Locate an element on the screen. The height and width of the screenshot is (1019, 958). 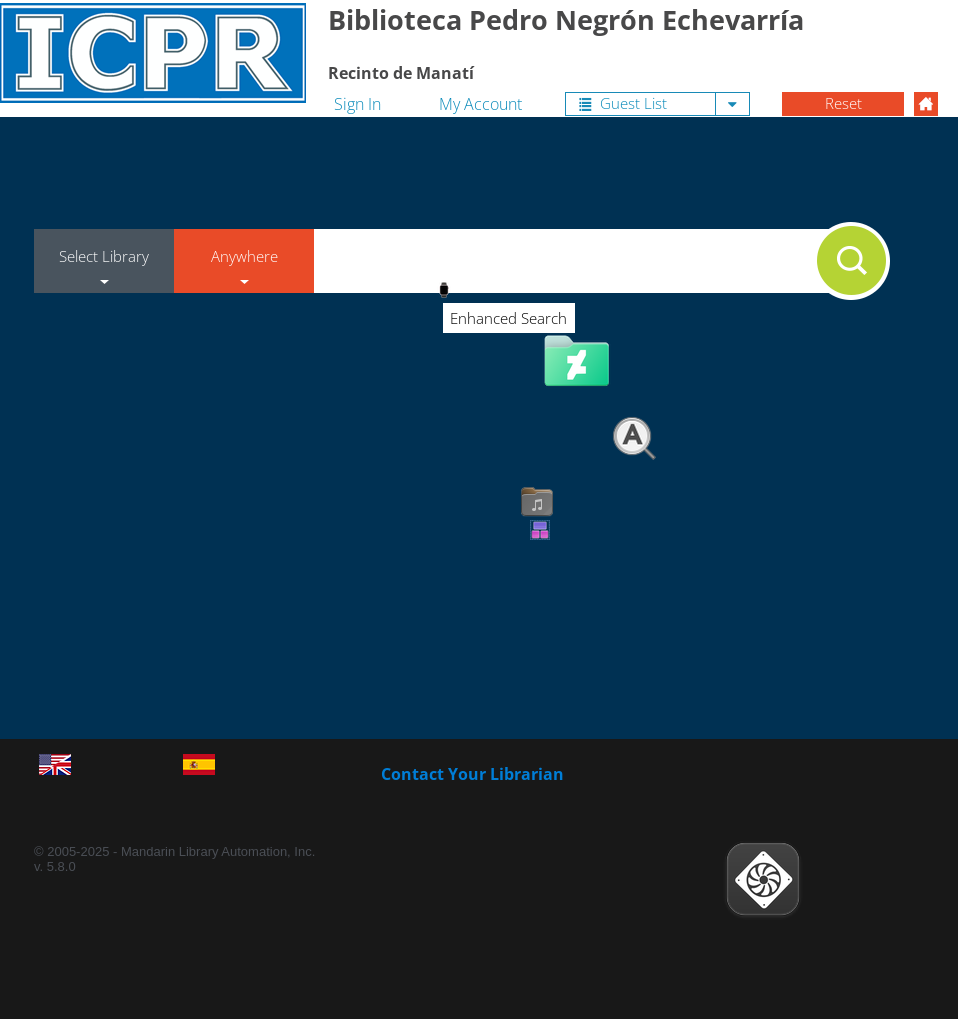
open your DeviantArt downloads folder is located at coordinates (576, 362).